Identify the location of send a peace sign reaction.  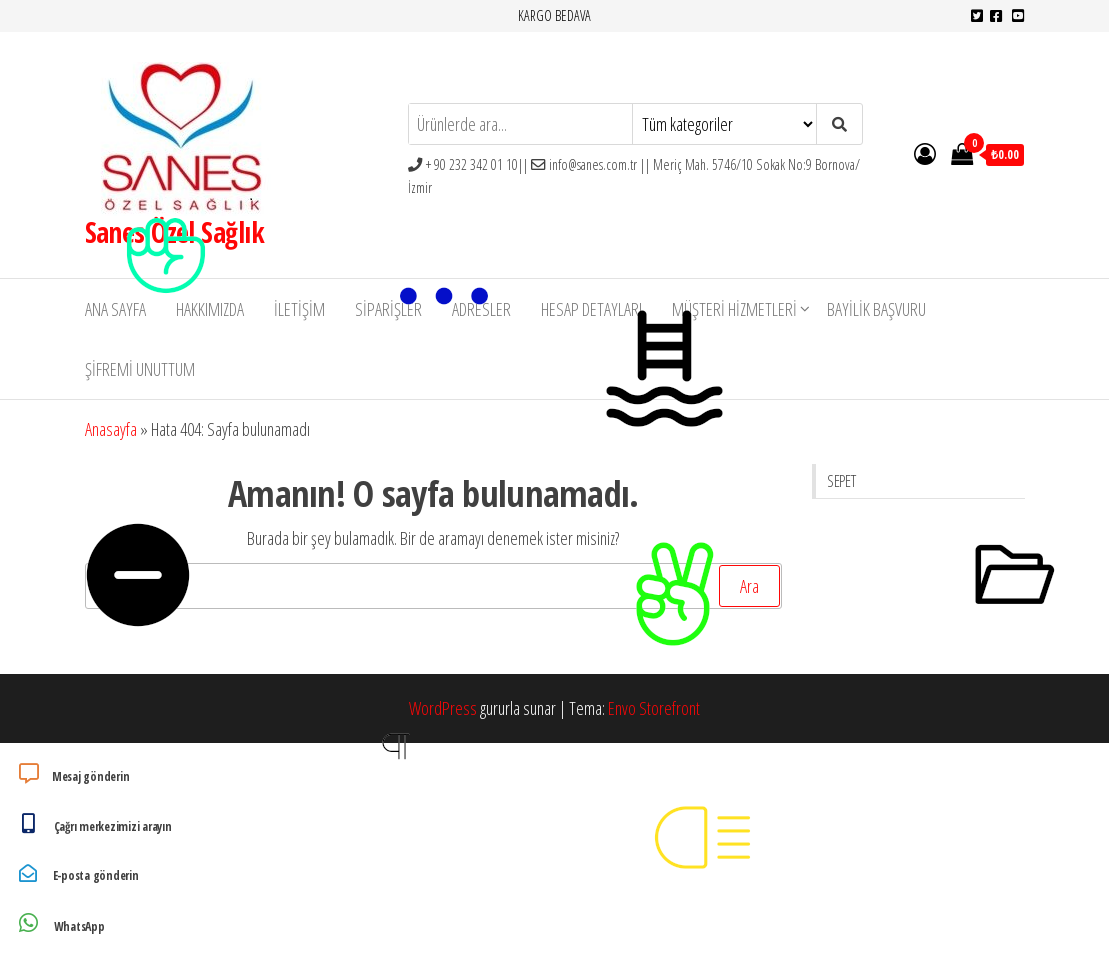
(673, 594).